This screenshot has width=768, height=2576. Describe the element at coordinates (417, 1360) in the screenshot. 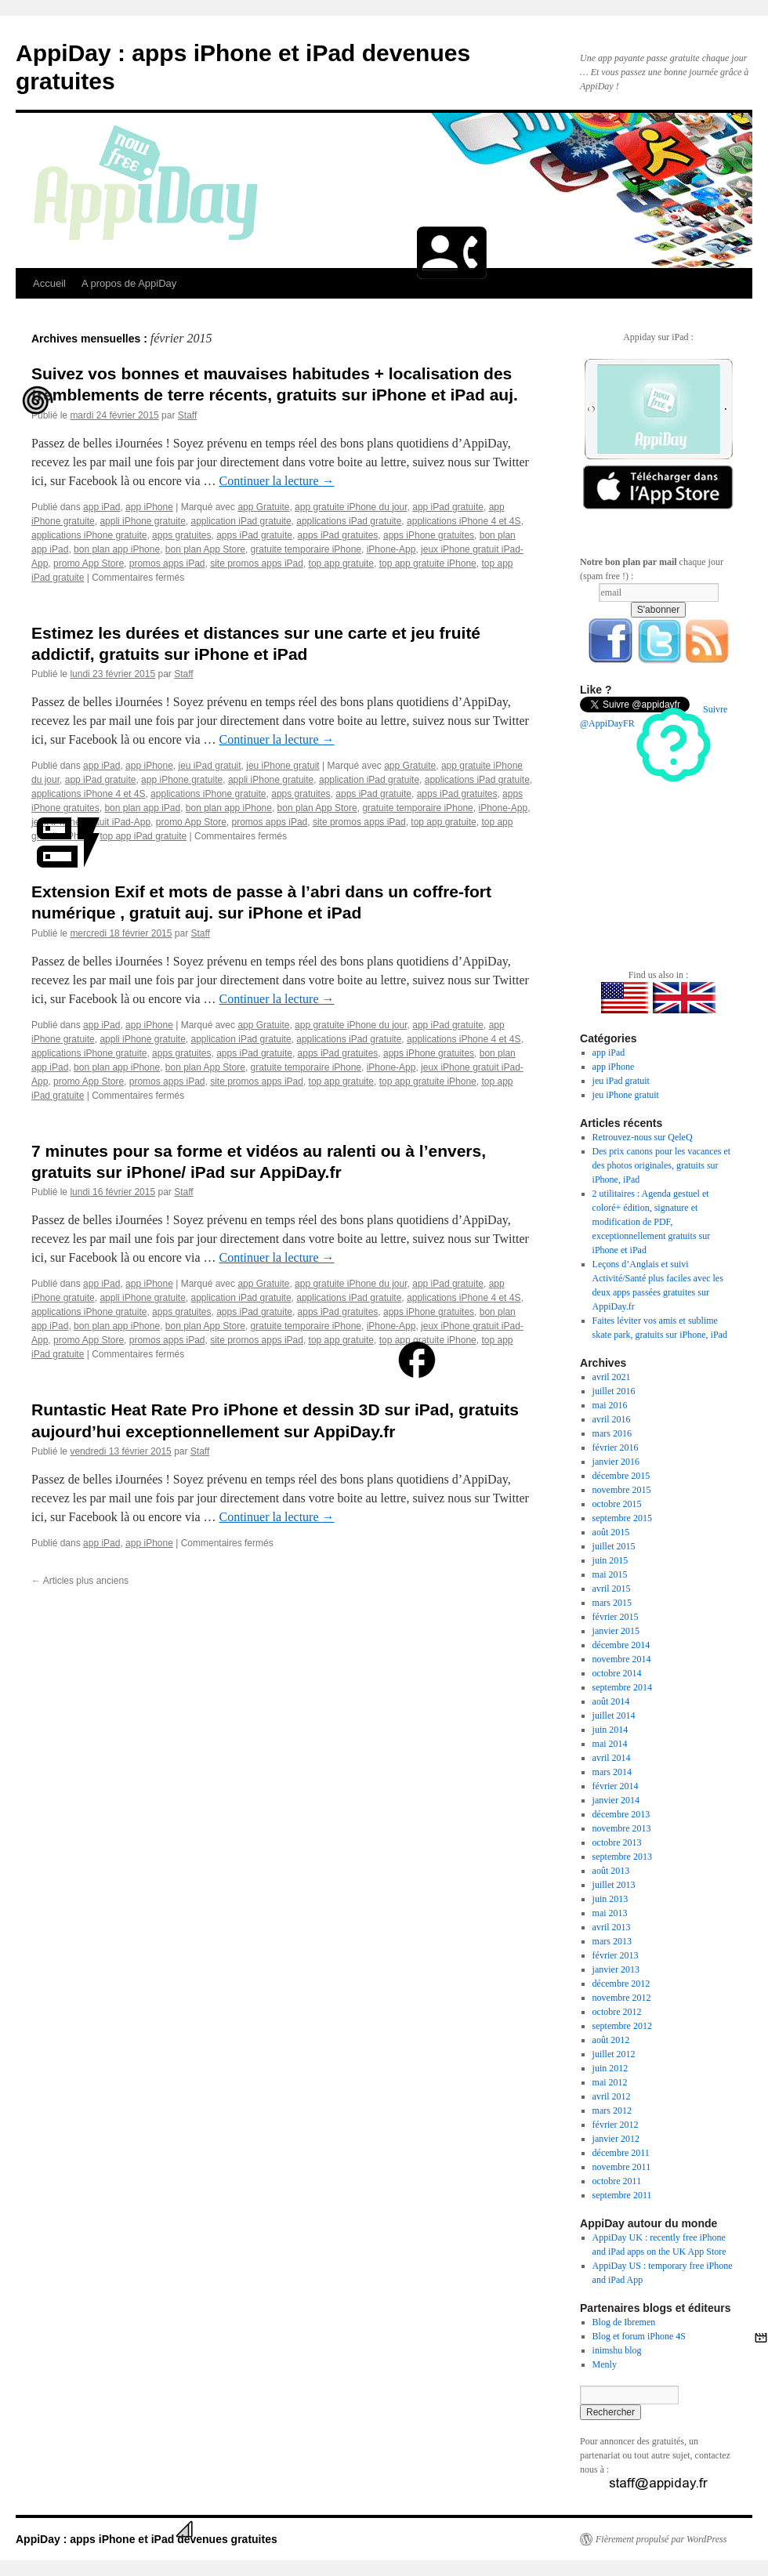

I see `open facebook app` at that location.